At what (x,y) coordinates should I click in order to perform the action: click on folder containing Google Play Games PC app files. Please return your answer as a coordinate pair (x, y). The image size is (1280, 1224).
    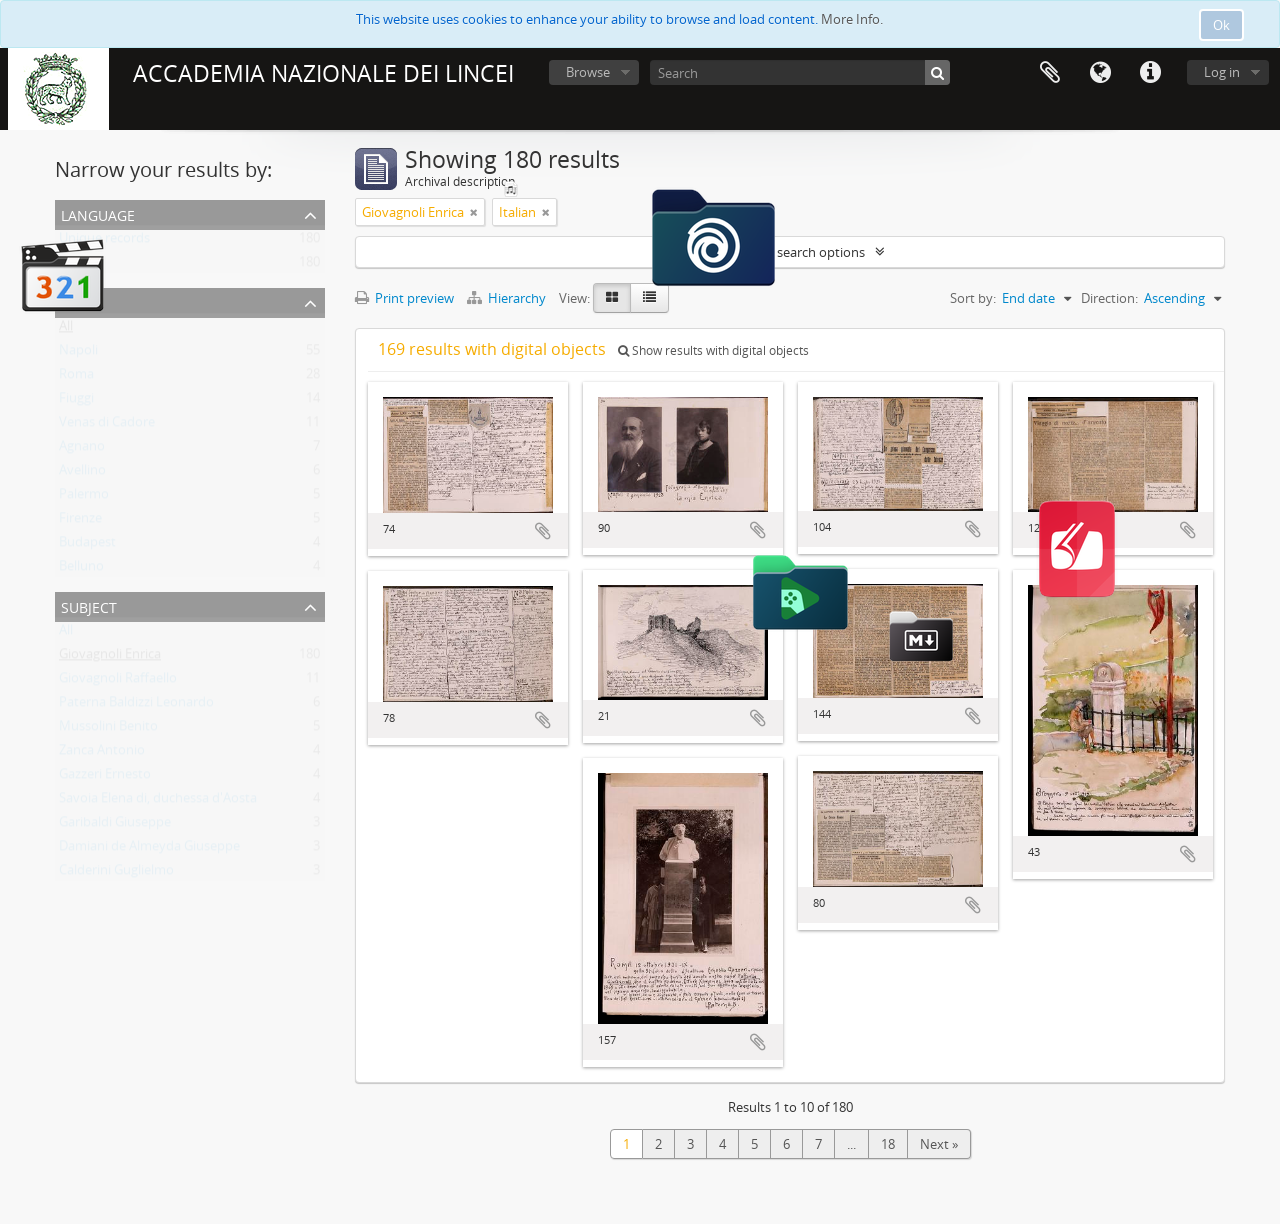
    Looking at the image, I should click on (800, 595).